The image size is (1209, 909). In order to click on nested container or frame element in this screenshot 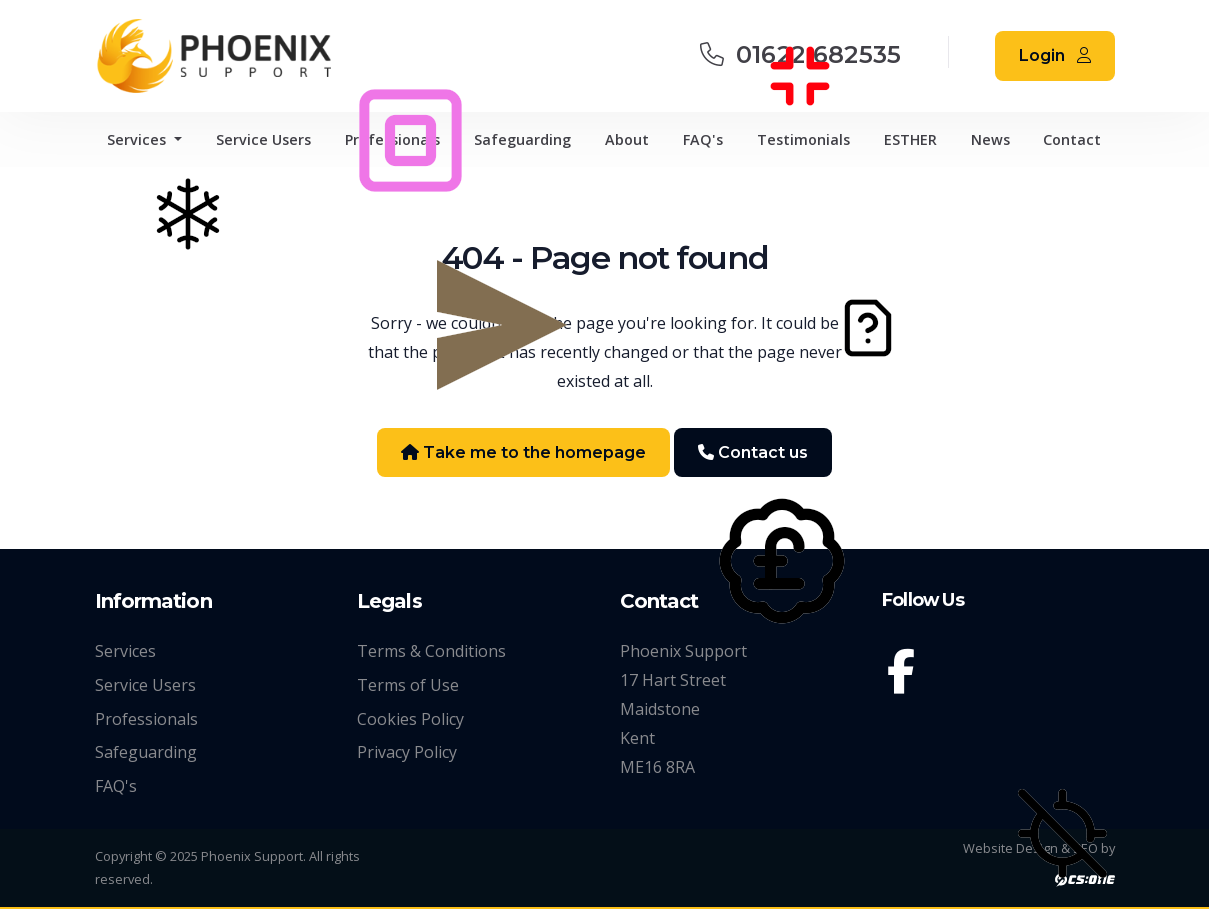, I will do `click(410, 140)`.